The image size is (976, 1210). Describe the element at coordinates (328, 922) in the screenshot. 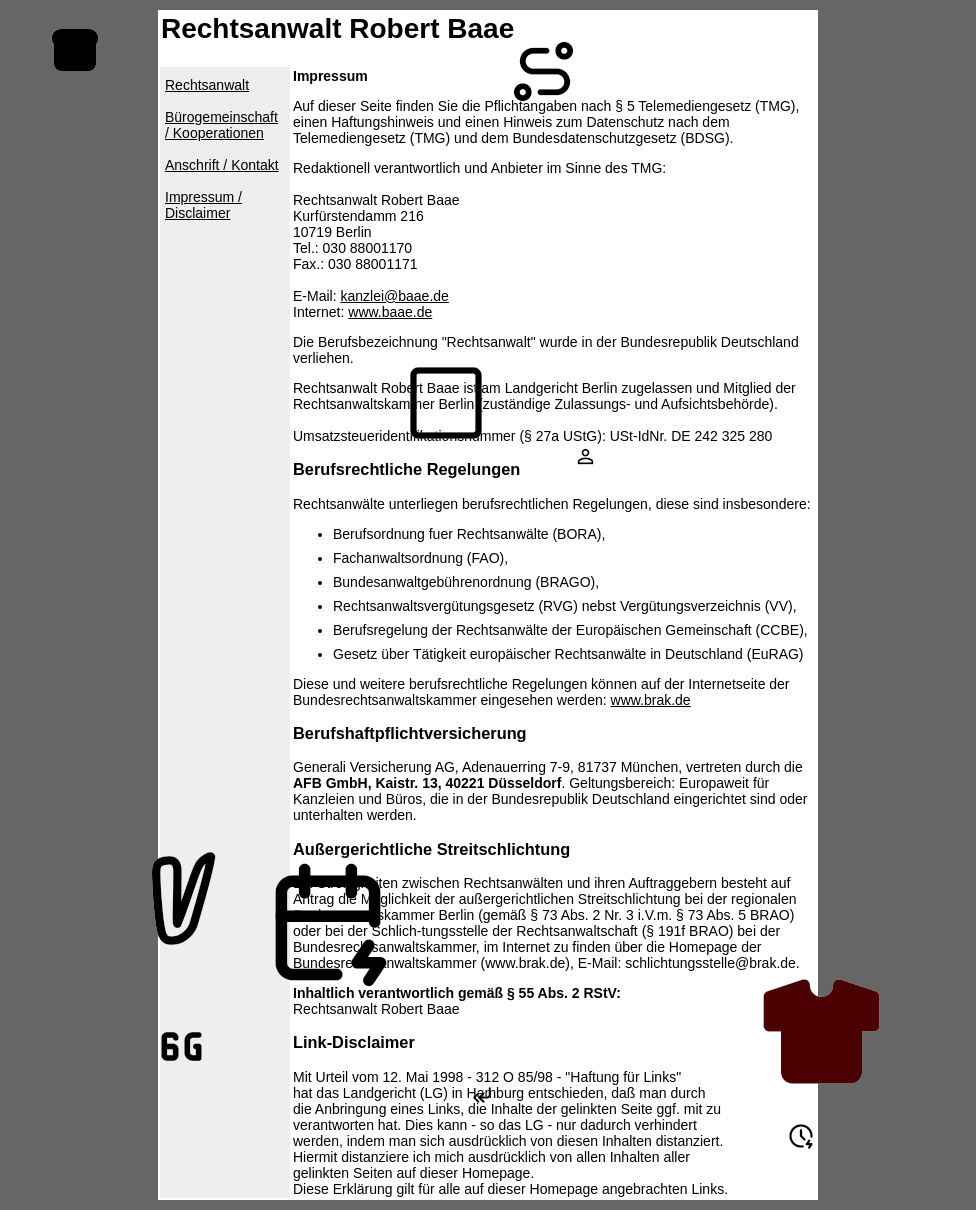

I see `quick-add an event to your calendar` at that location.